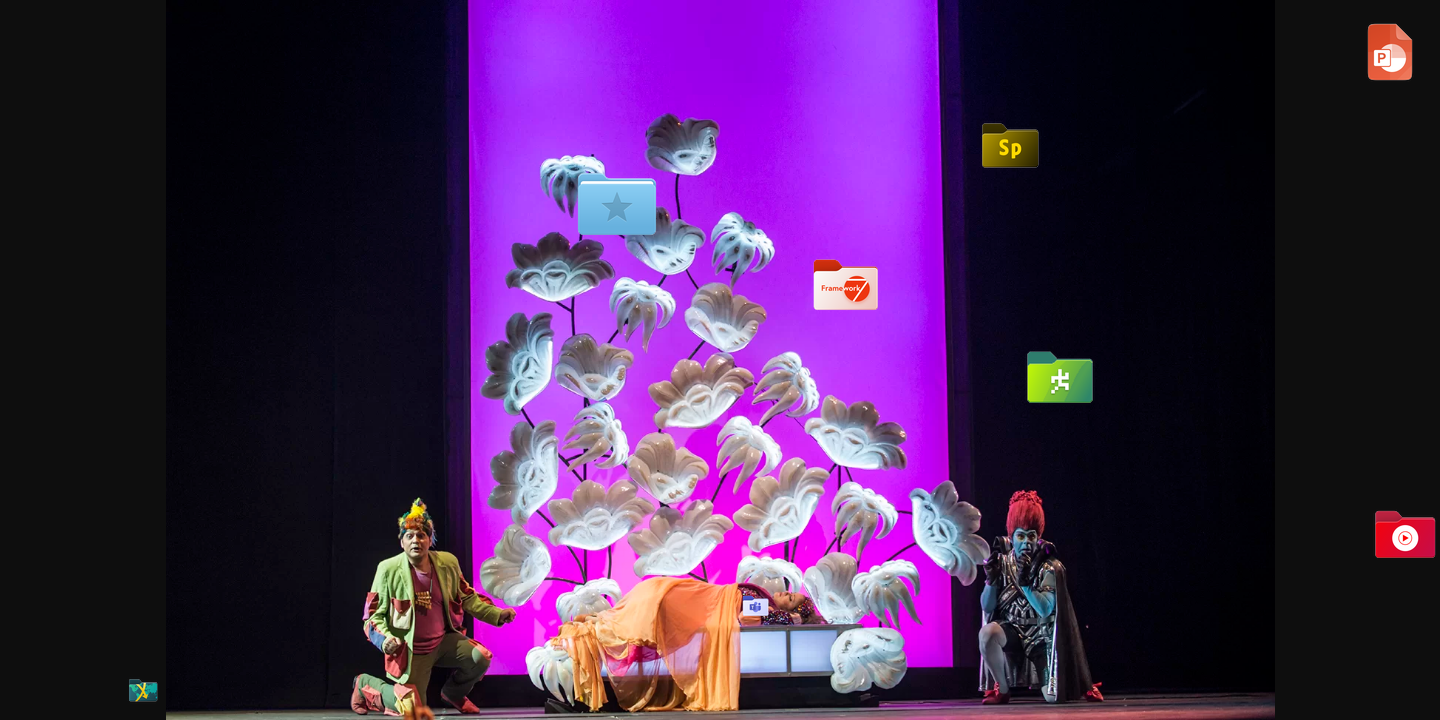  What do you see at coordinates (1405, 536) in the screenshot?
I see `open folder containing youtube music files` at bounding box center [1405, 536].